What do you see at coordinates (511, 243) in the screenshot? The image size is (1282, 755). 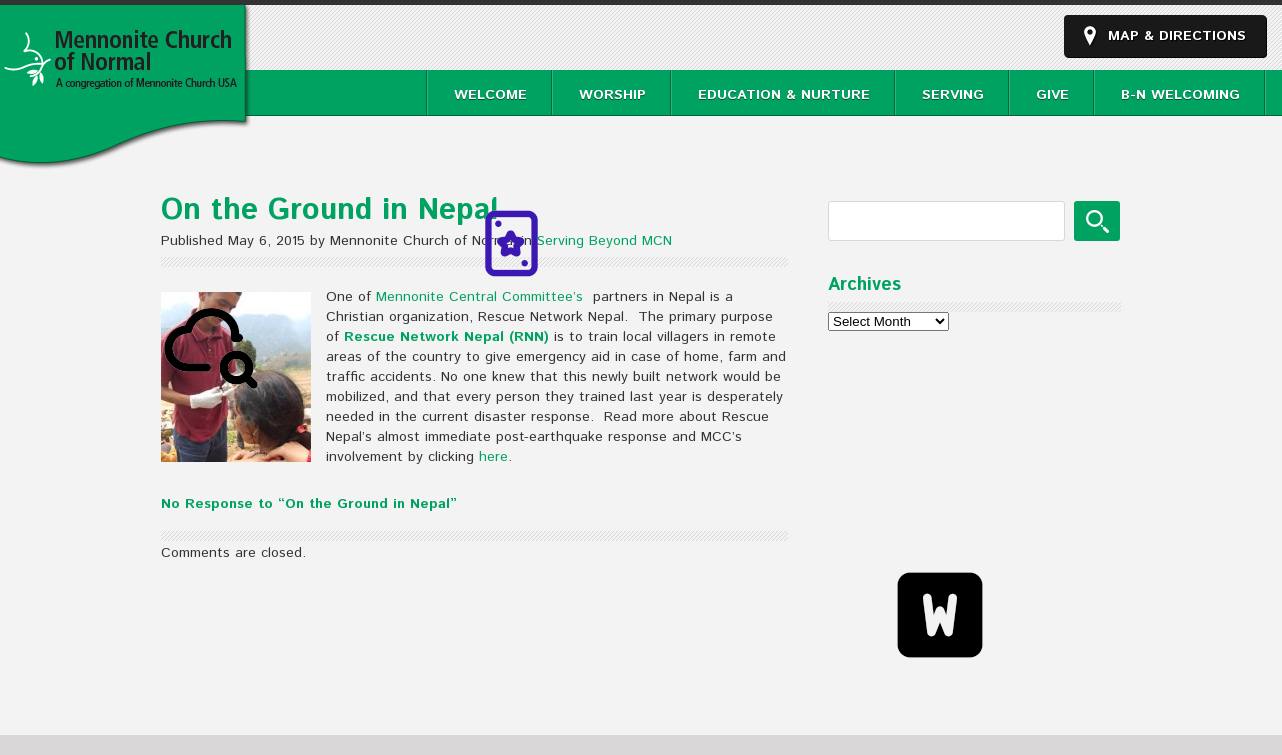 I see `view starred or favorite card in a card game` at bounding box center [511, 243].